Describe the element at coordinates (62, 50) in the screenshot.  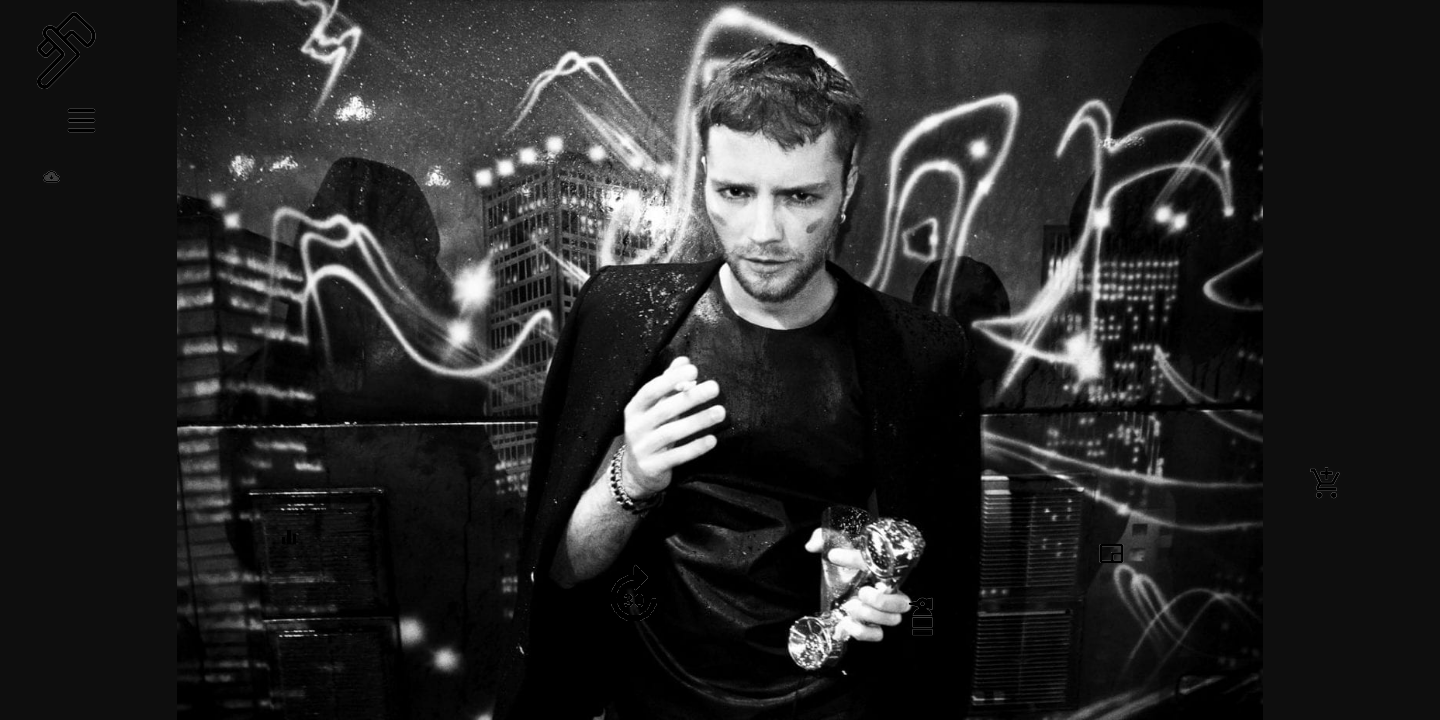
I see `access tools or settings` at that location.